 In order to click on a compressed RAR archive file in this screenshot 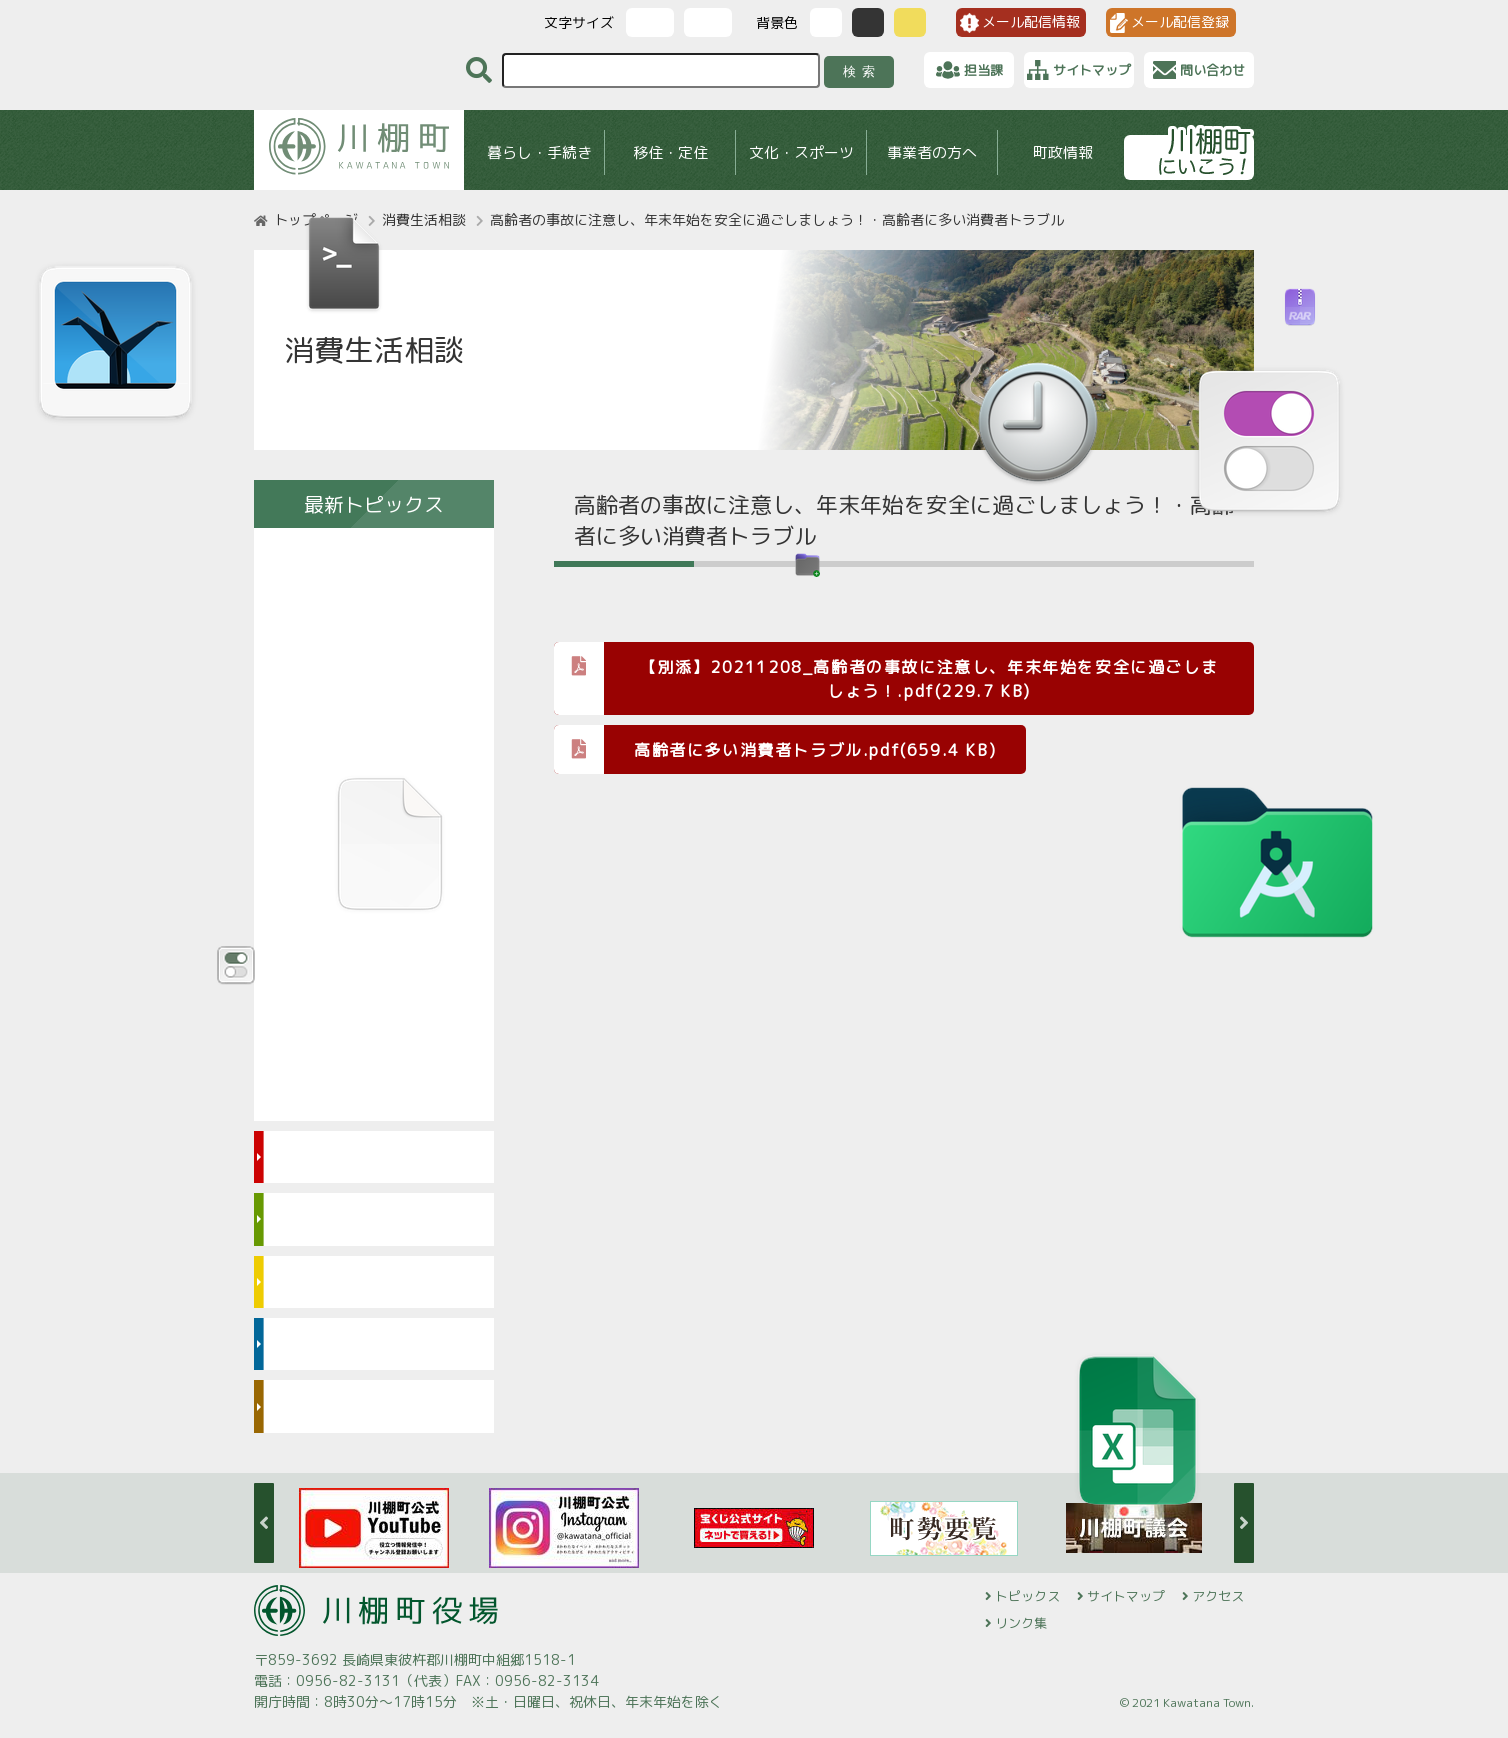, I will do `click(1300, 307)`.